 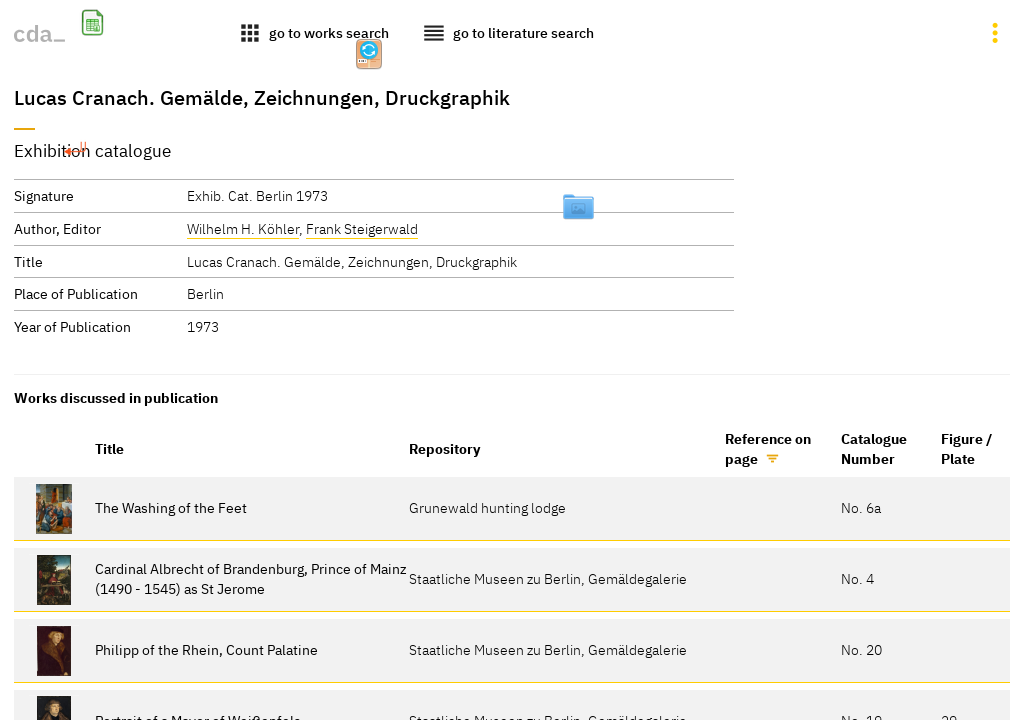 I want to click on open an opendocument spreadsheet file, so click(x=92, y=22).